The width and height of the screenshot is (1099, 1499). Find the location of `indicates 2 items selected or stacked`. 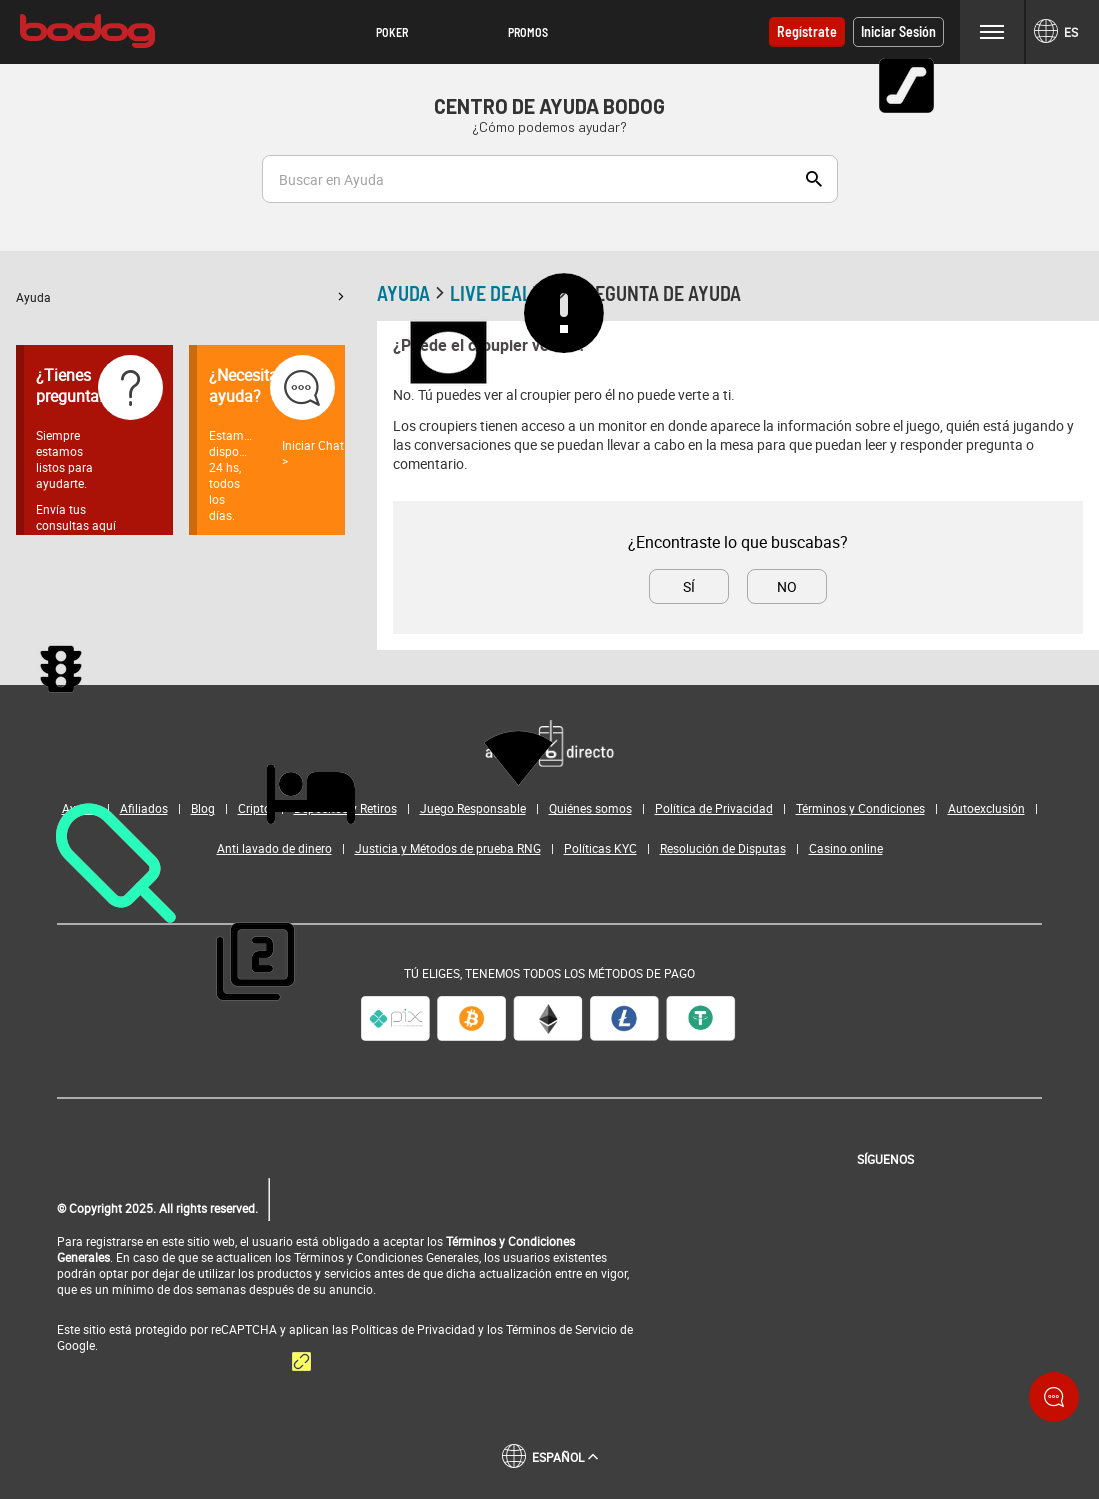

indicates 2 items selected or stacked is located at coordinates (255, 961).